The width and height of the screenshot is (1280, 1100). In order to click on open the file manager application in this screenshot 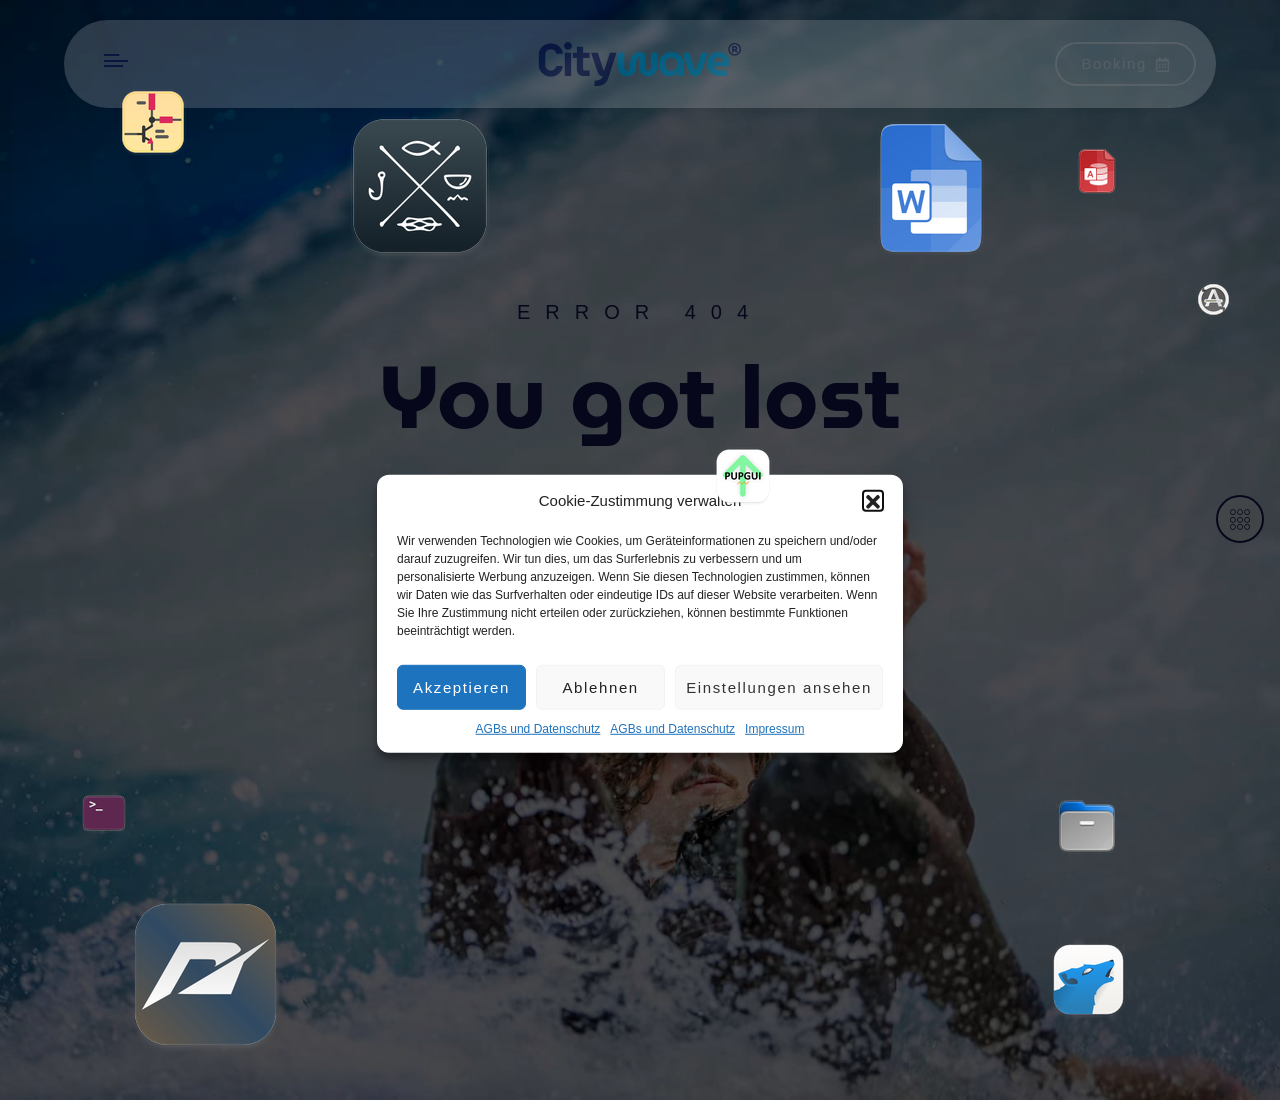, I will do `click(1087, 826)`.